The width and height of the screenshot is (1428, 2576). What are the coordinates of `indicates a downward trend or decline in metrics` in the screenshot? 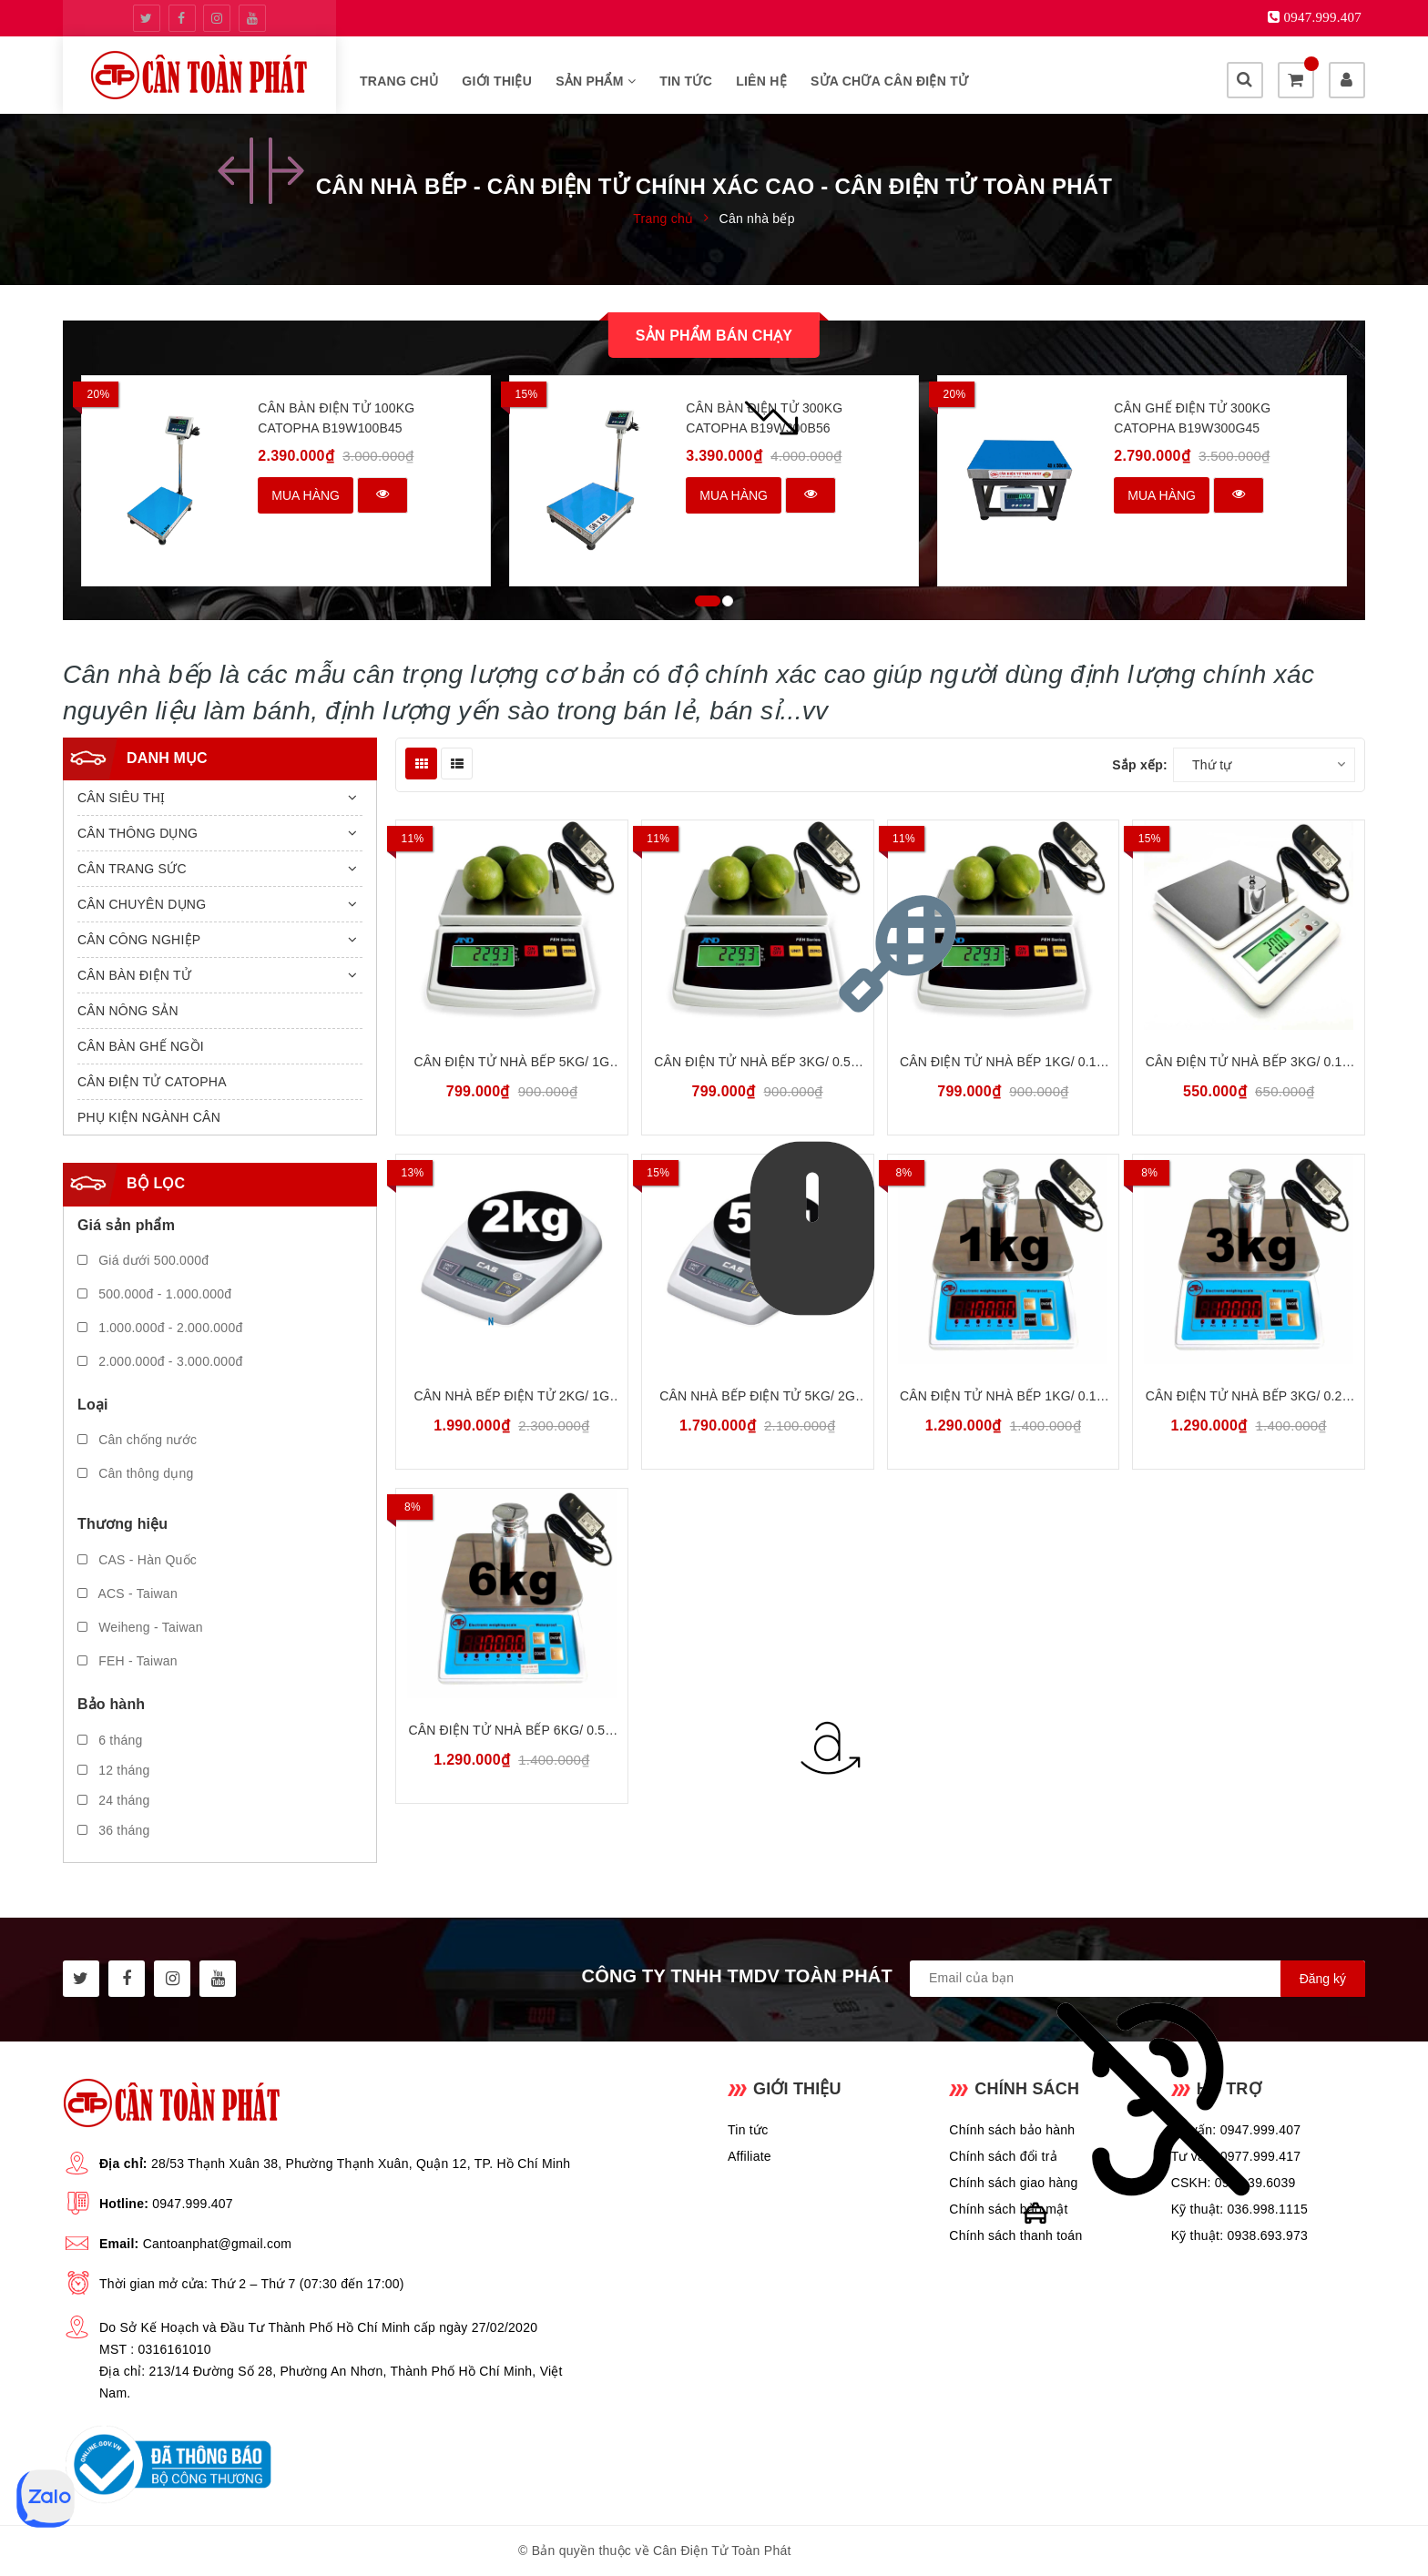 It's located at (771, 418).